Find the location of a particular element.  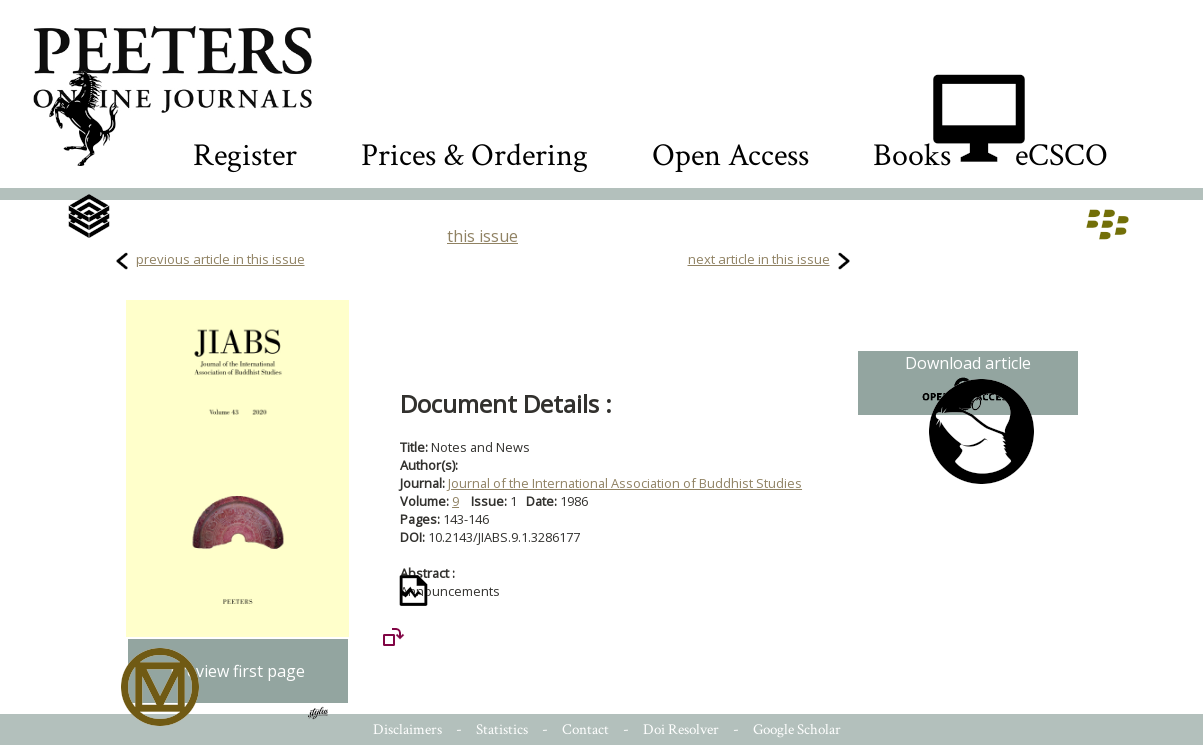

stylus CSS preprocessor logo is located at coordinates (318, 713).